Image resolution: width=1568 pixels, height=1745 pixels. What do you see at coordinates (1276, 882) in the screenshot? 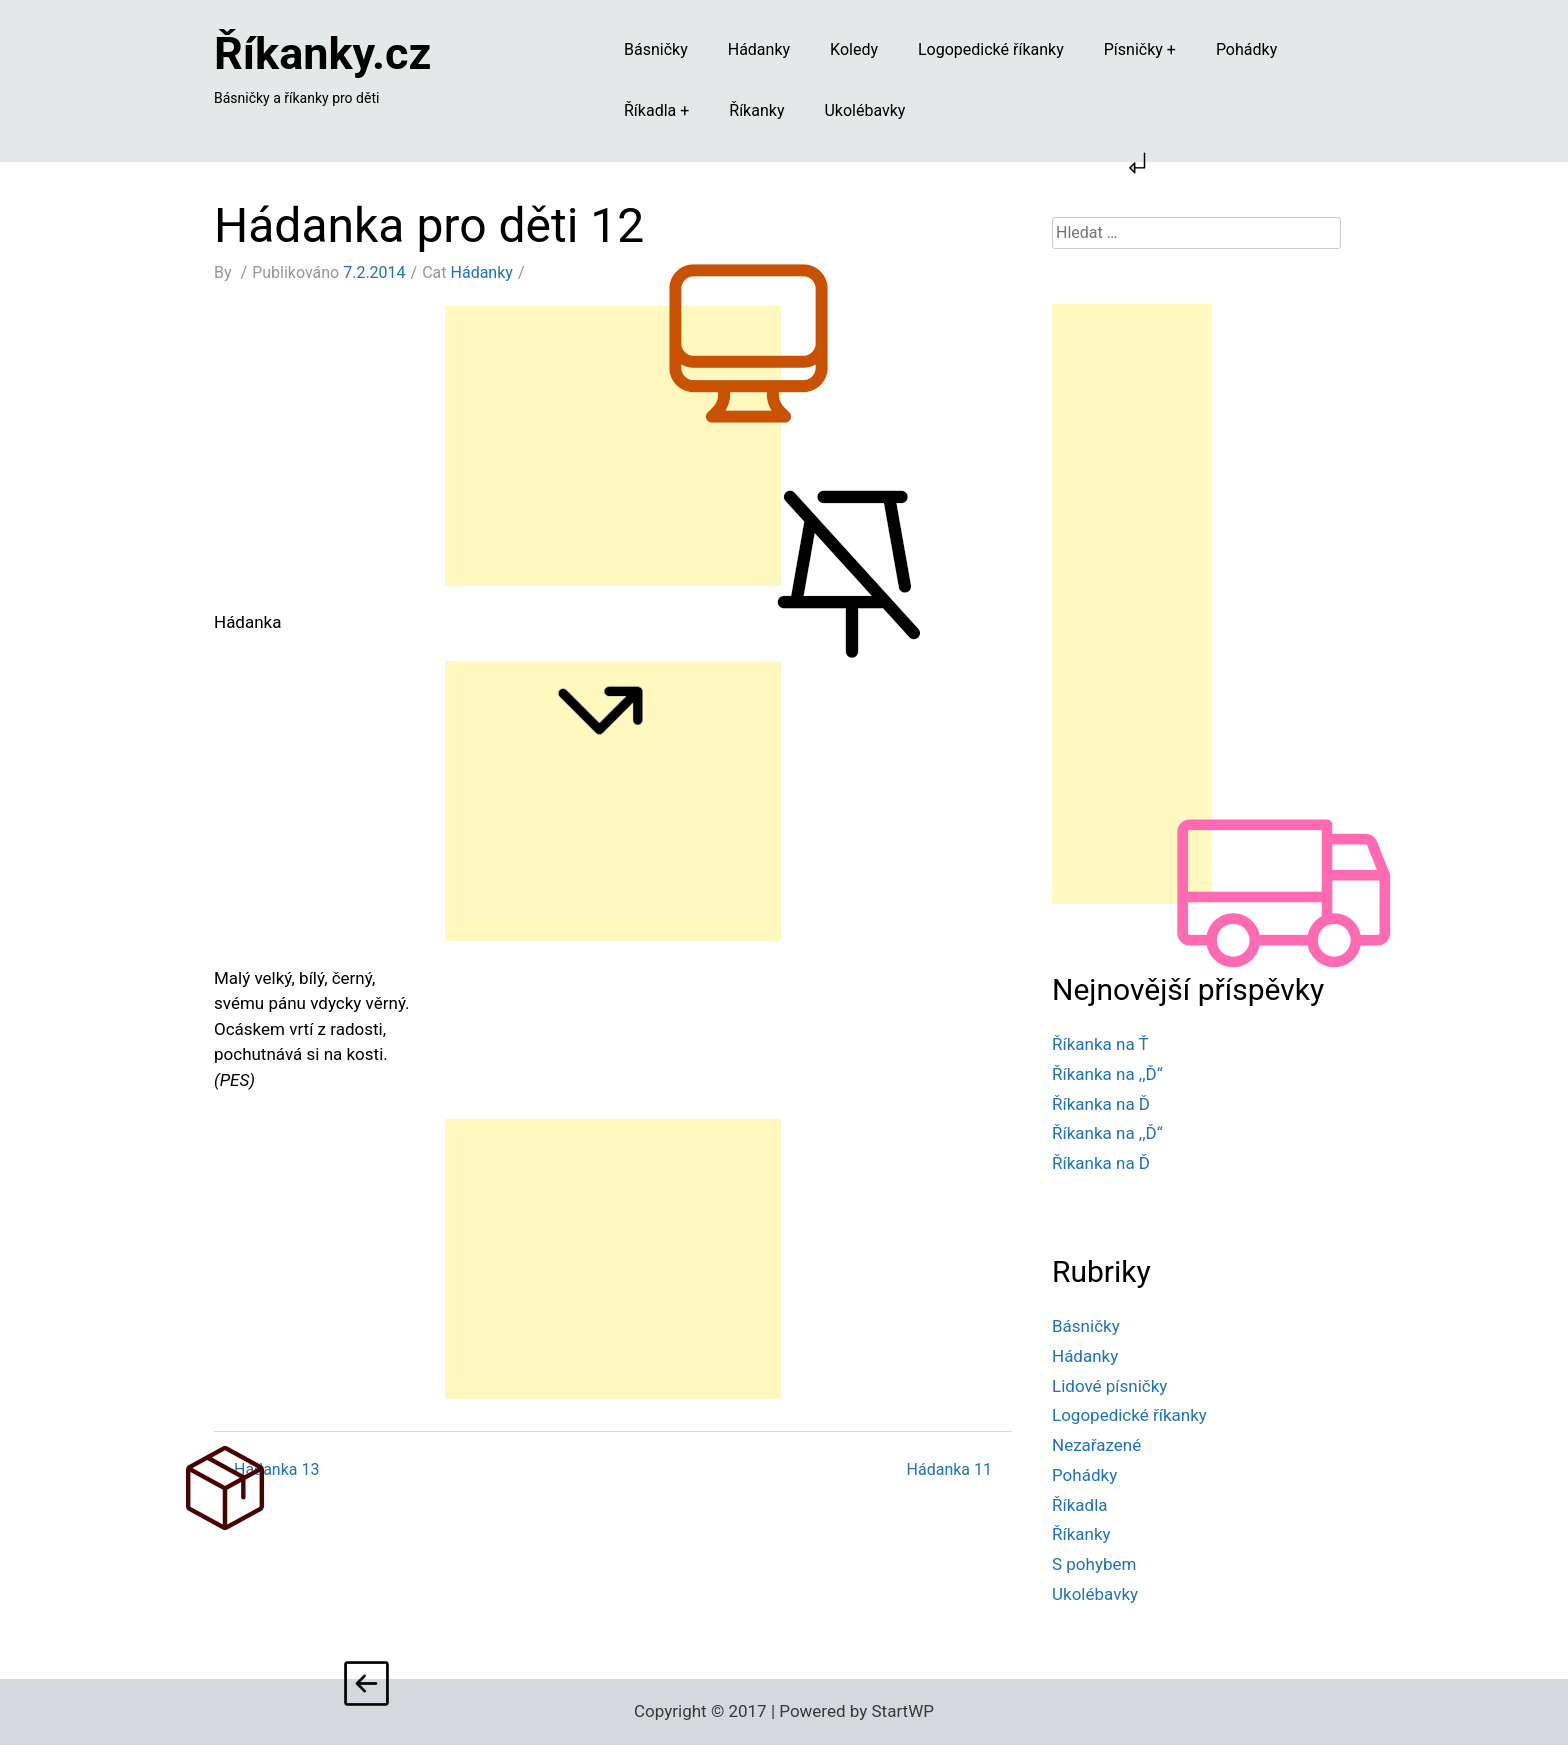
I see `track your delivery status` at bounding box center [1276, 882].